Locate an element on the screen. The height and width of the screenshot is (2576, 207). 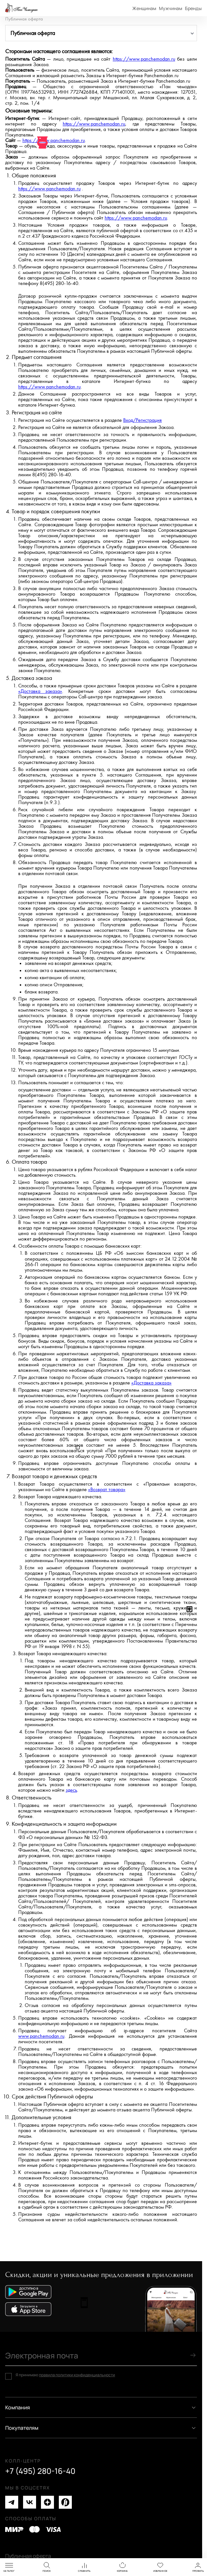
indicates restroom or bathroom location is located at coordinates (42, 142).